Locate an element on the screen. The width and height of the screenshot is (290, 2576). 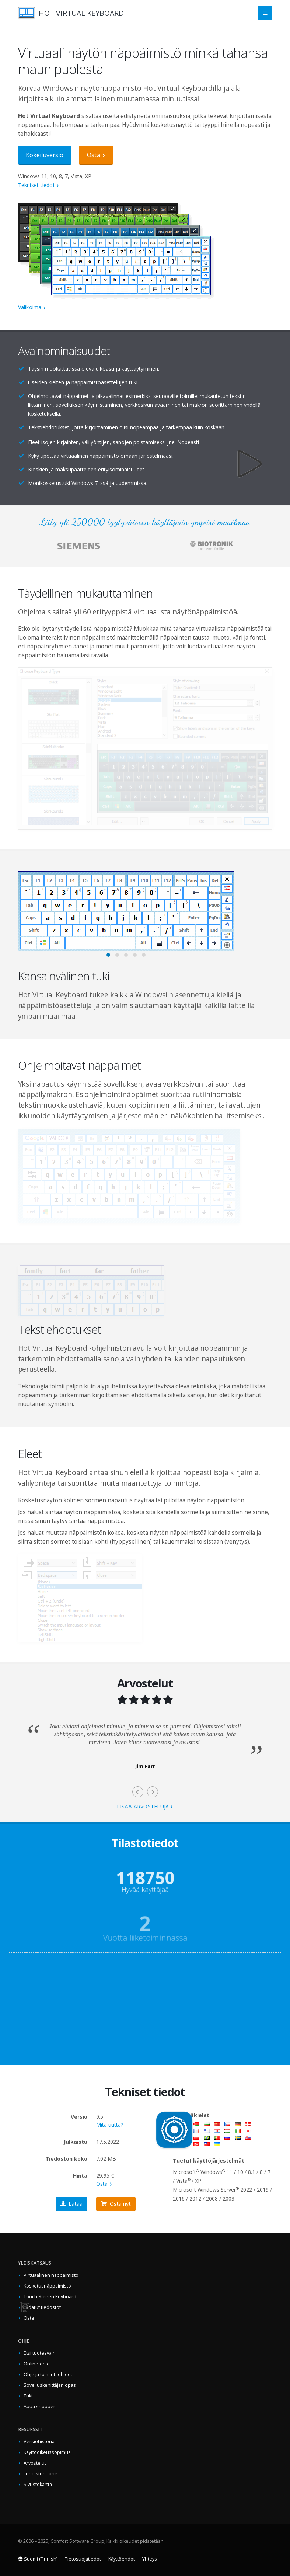
play media content is located at coordinates (249, 464).